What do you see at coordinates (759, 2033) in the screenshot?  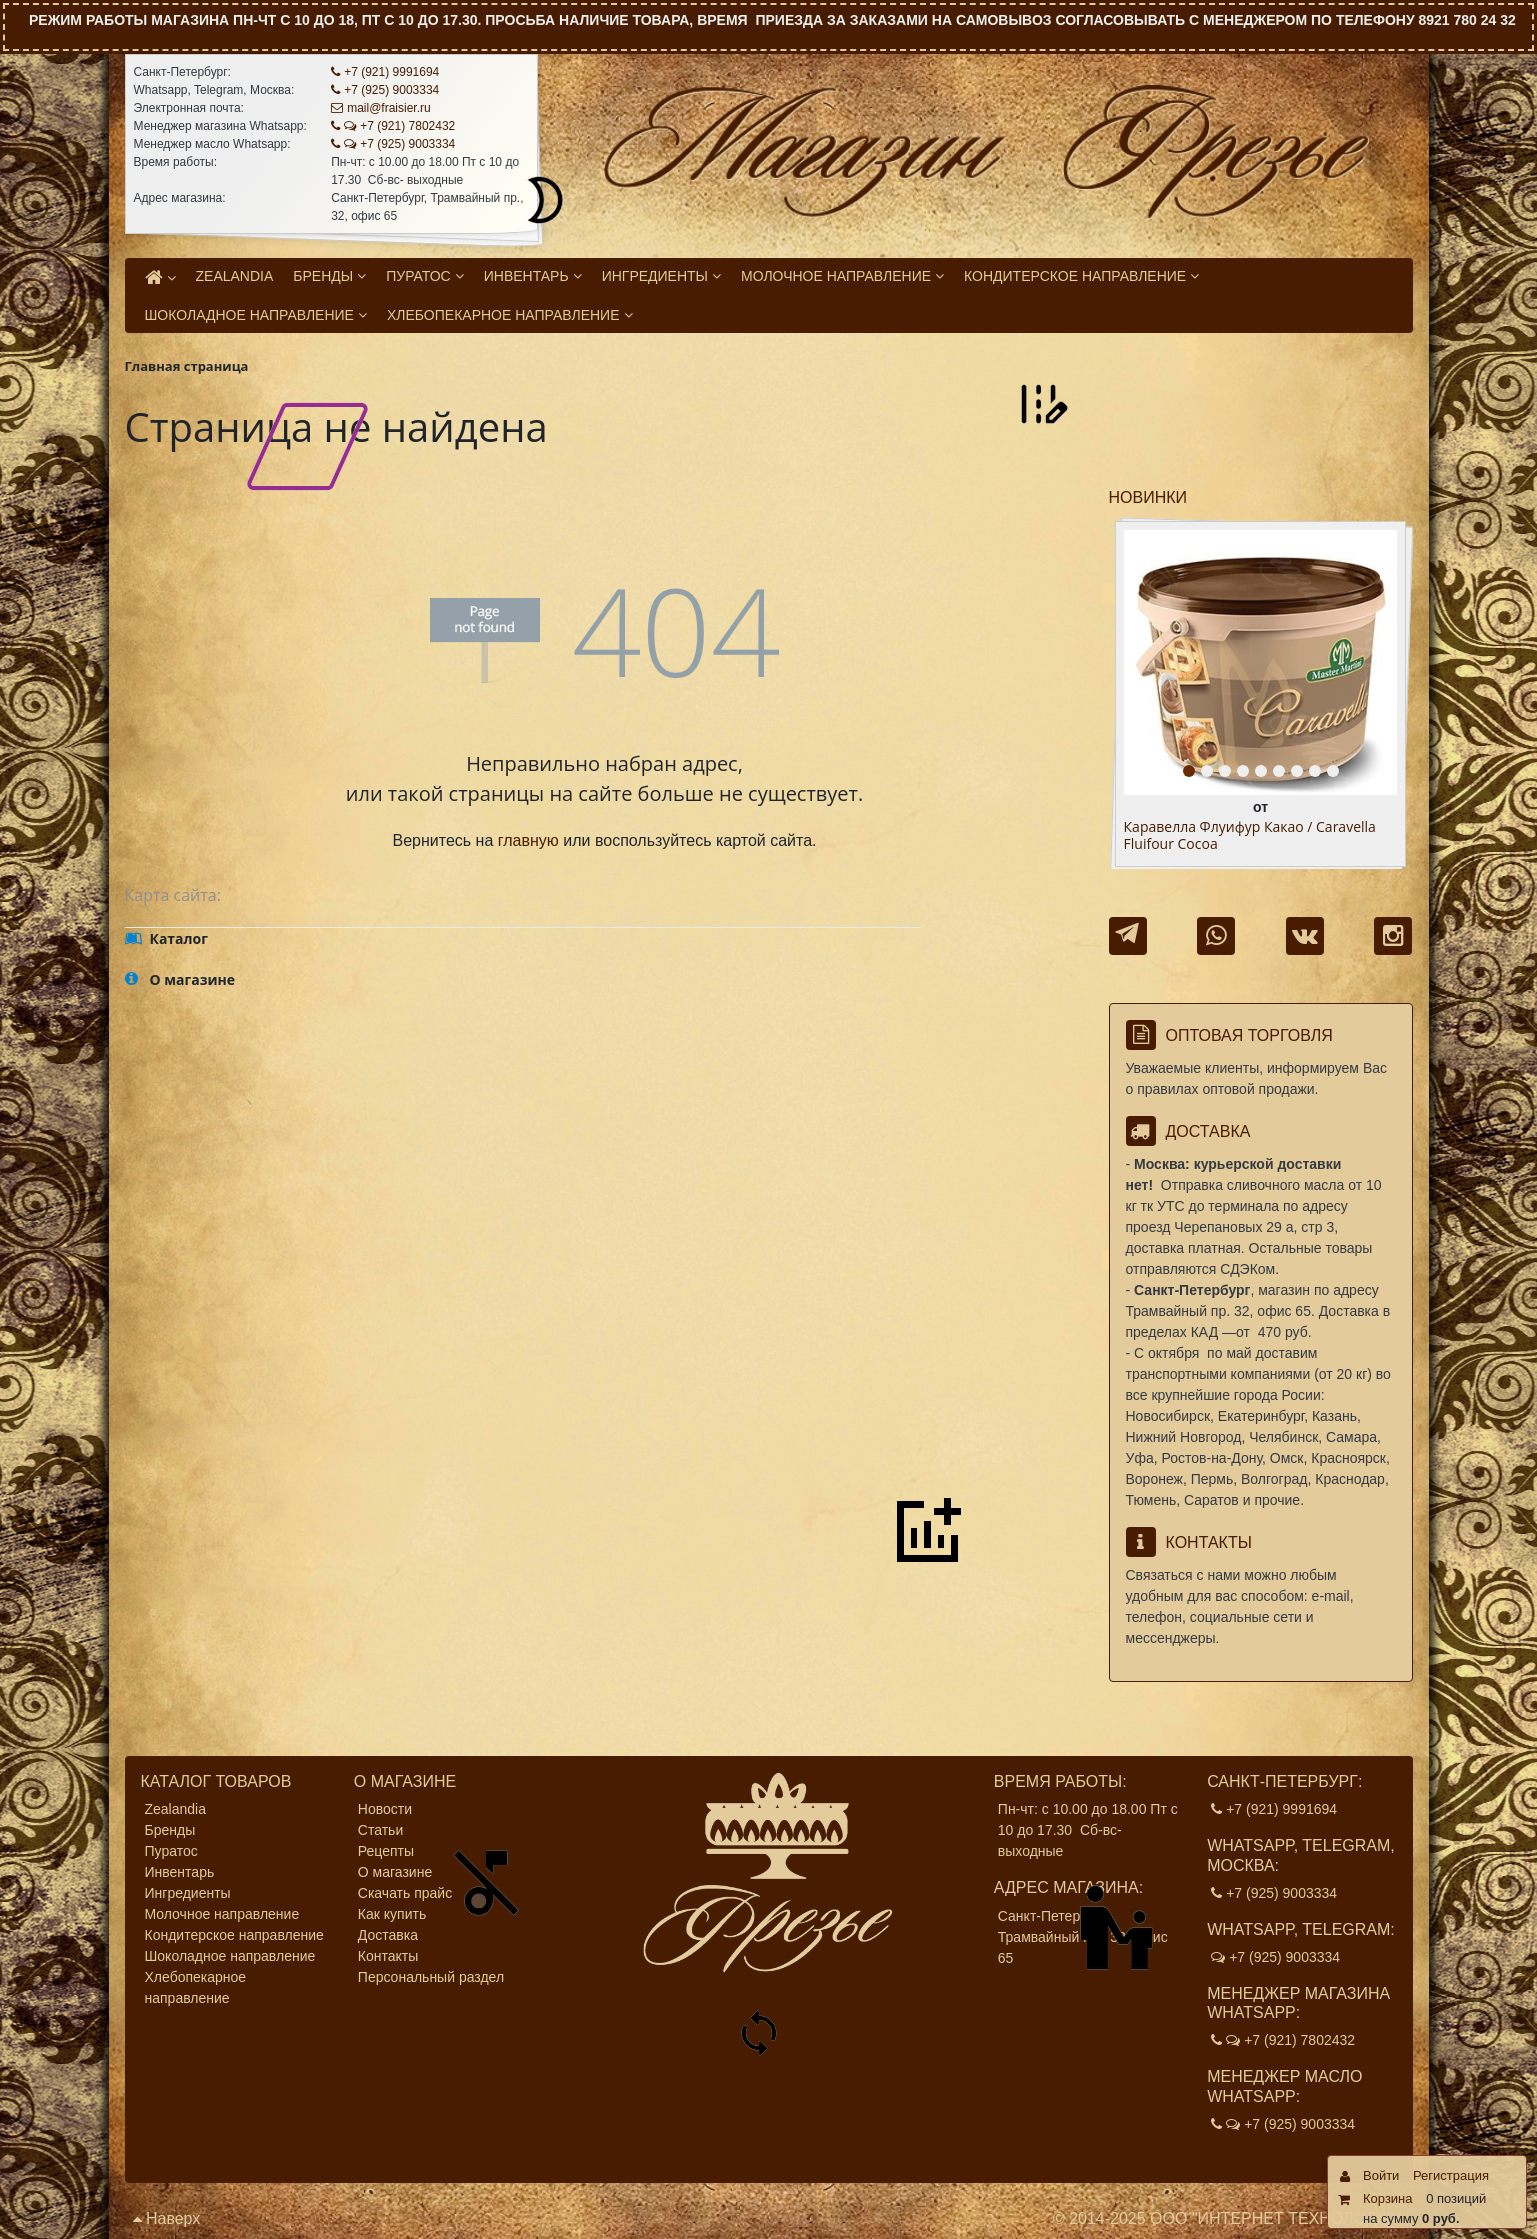 I see `sync data across devices` at bounding box center [759, 2033].